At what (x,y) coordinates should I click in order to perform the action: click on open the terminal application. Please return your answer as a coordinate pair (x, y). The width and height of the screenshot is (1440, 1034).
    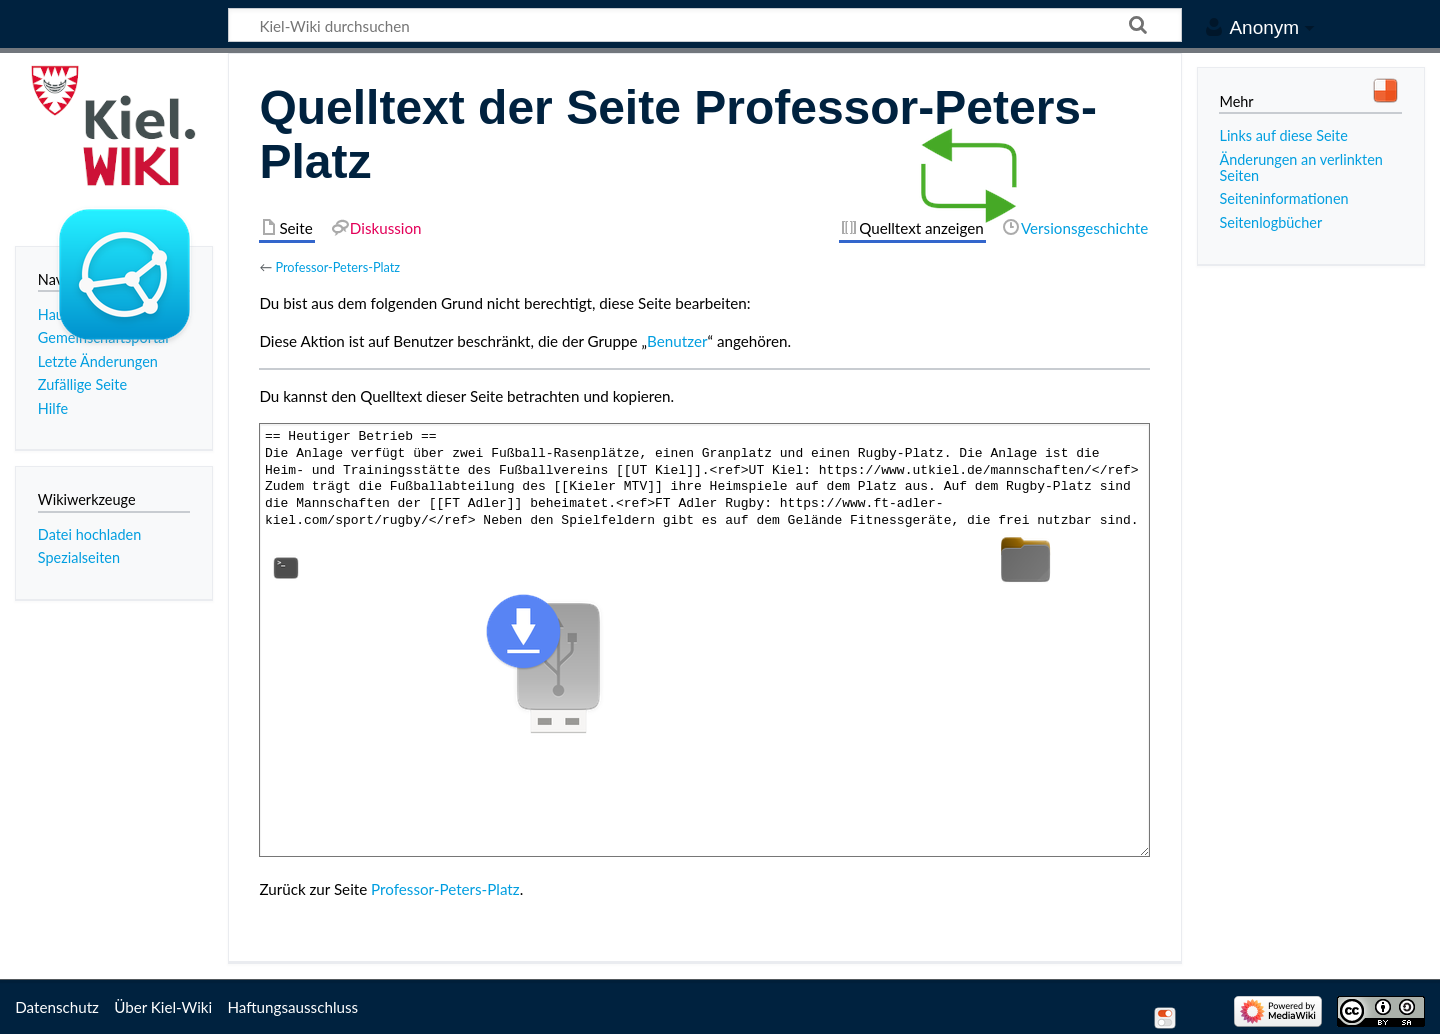
    Looking at the image, I should click on (286, 568).